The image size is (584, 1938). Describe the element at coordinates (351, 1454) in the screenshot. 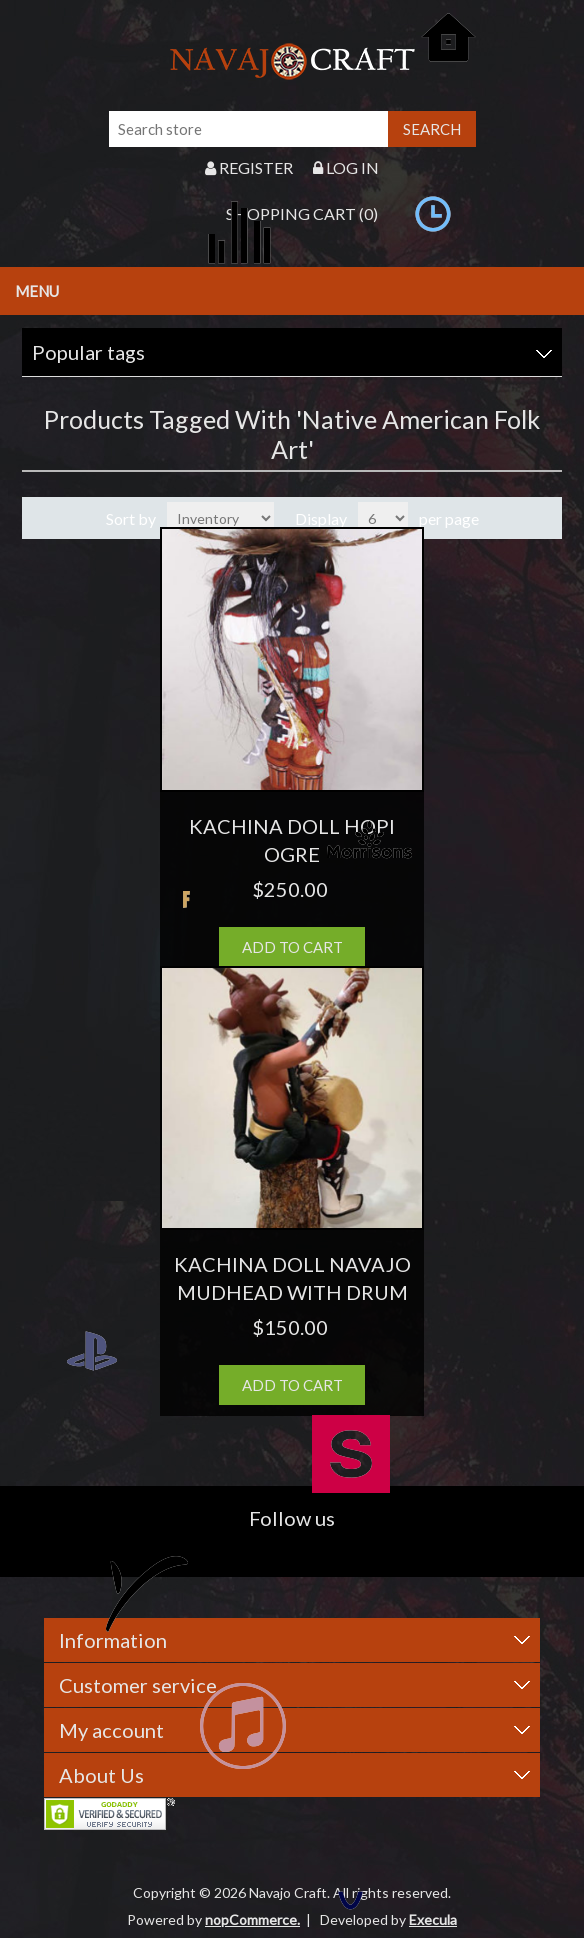

I see `open the sahibinden app` at that location.